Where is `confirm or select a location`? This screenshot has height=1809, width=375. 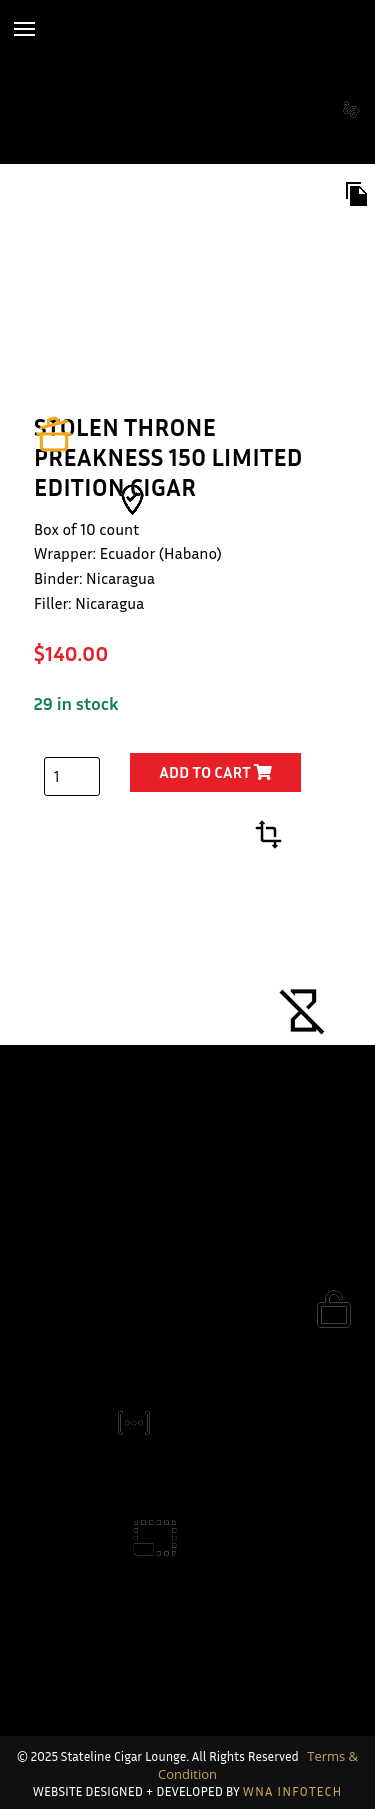 confirm or select a location is located at coordinates (132, 499).